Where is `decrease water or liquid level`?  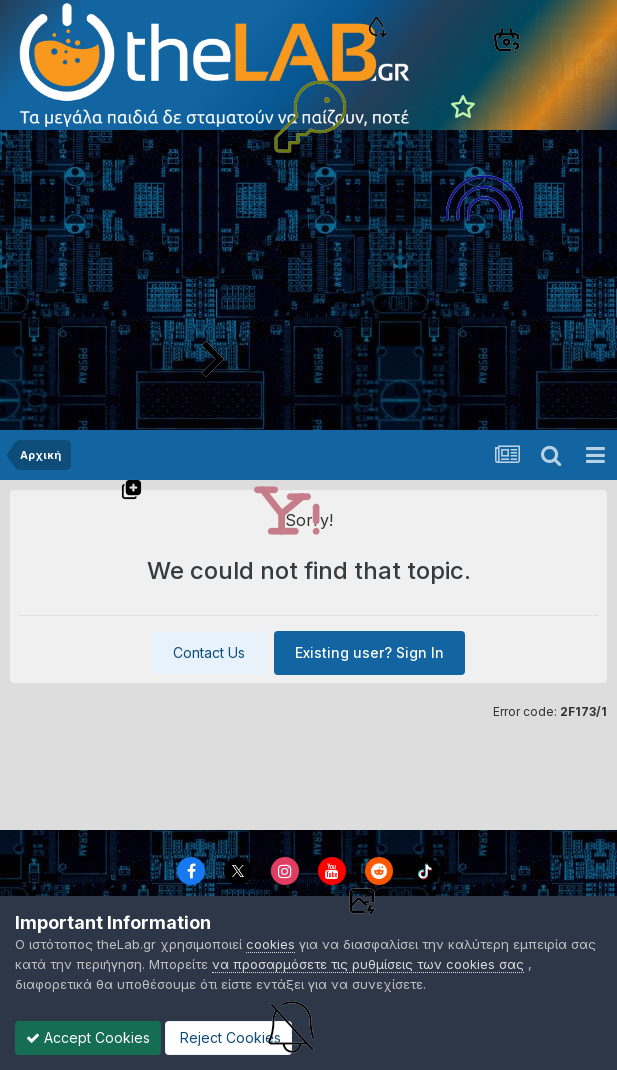 decrease water or liquid level is located at coordinates (376, 26).